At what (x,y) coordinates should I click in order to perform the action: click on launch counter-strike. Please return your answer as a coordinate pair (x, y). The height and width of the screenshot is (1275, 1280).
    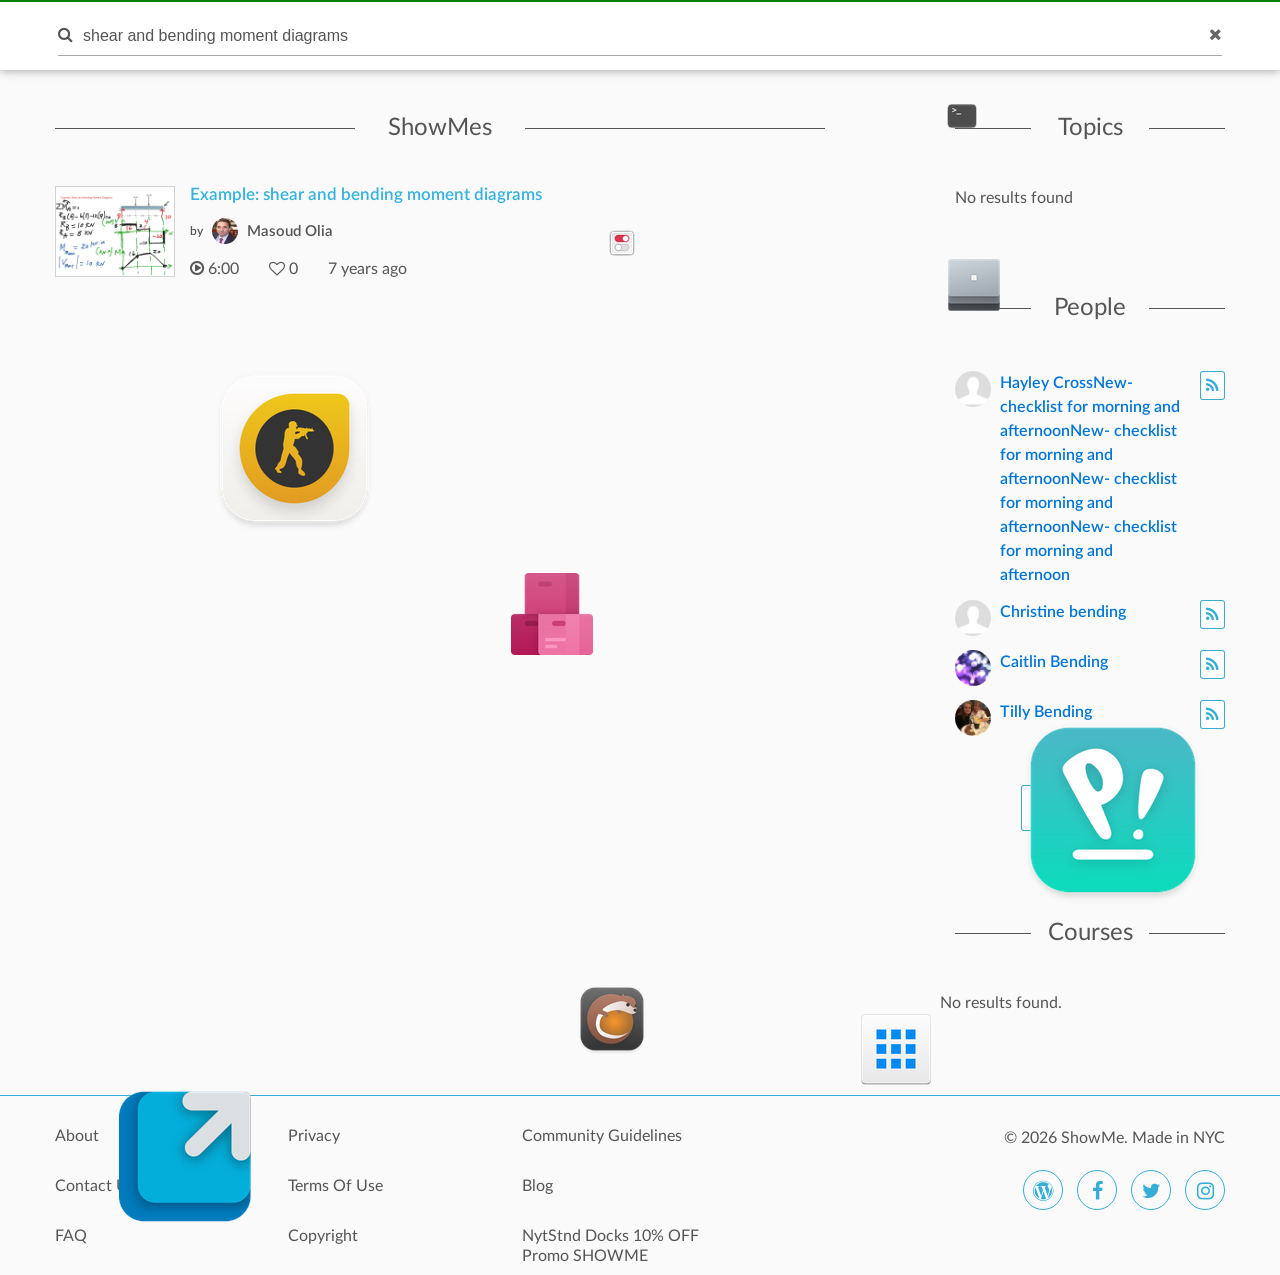
    Looking at the image, I should click on (294, 448).